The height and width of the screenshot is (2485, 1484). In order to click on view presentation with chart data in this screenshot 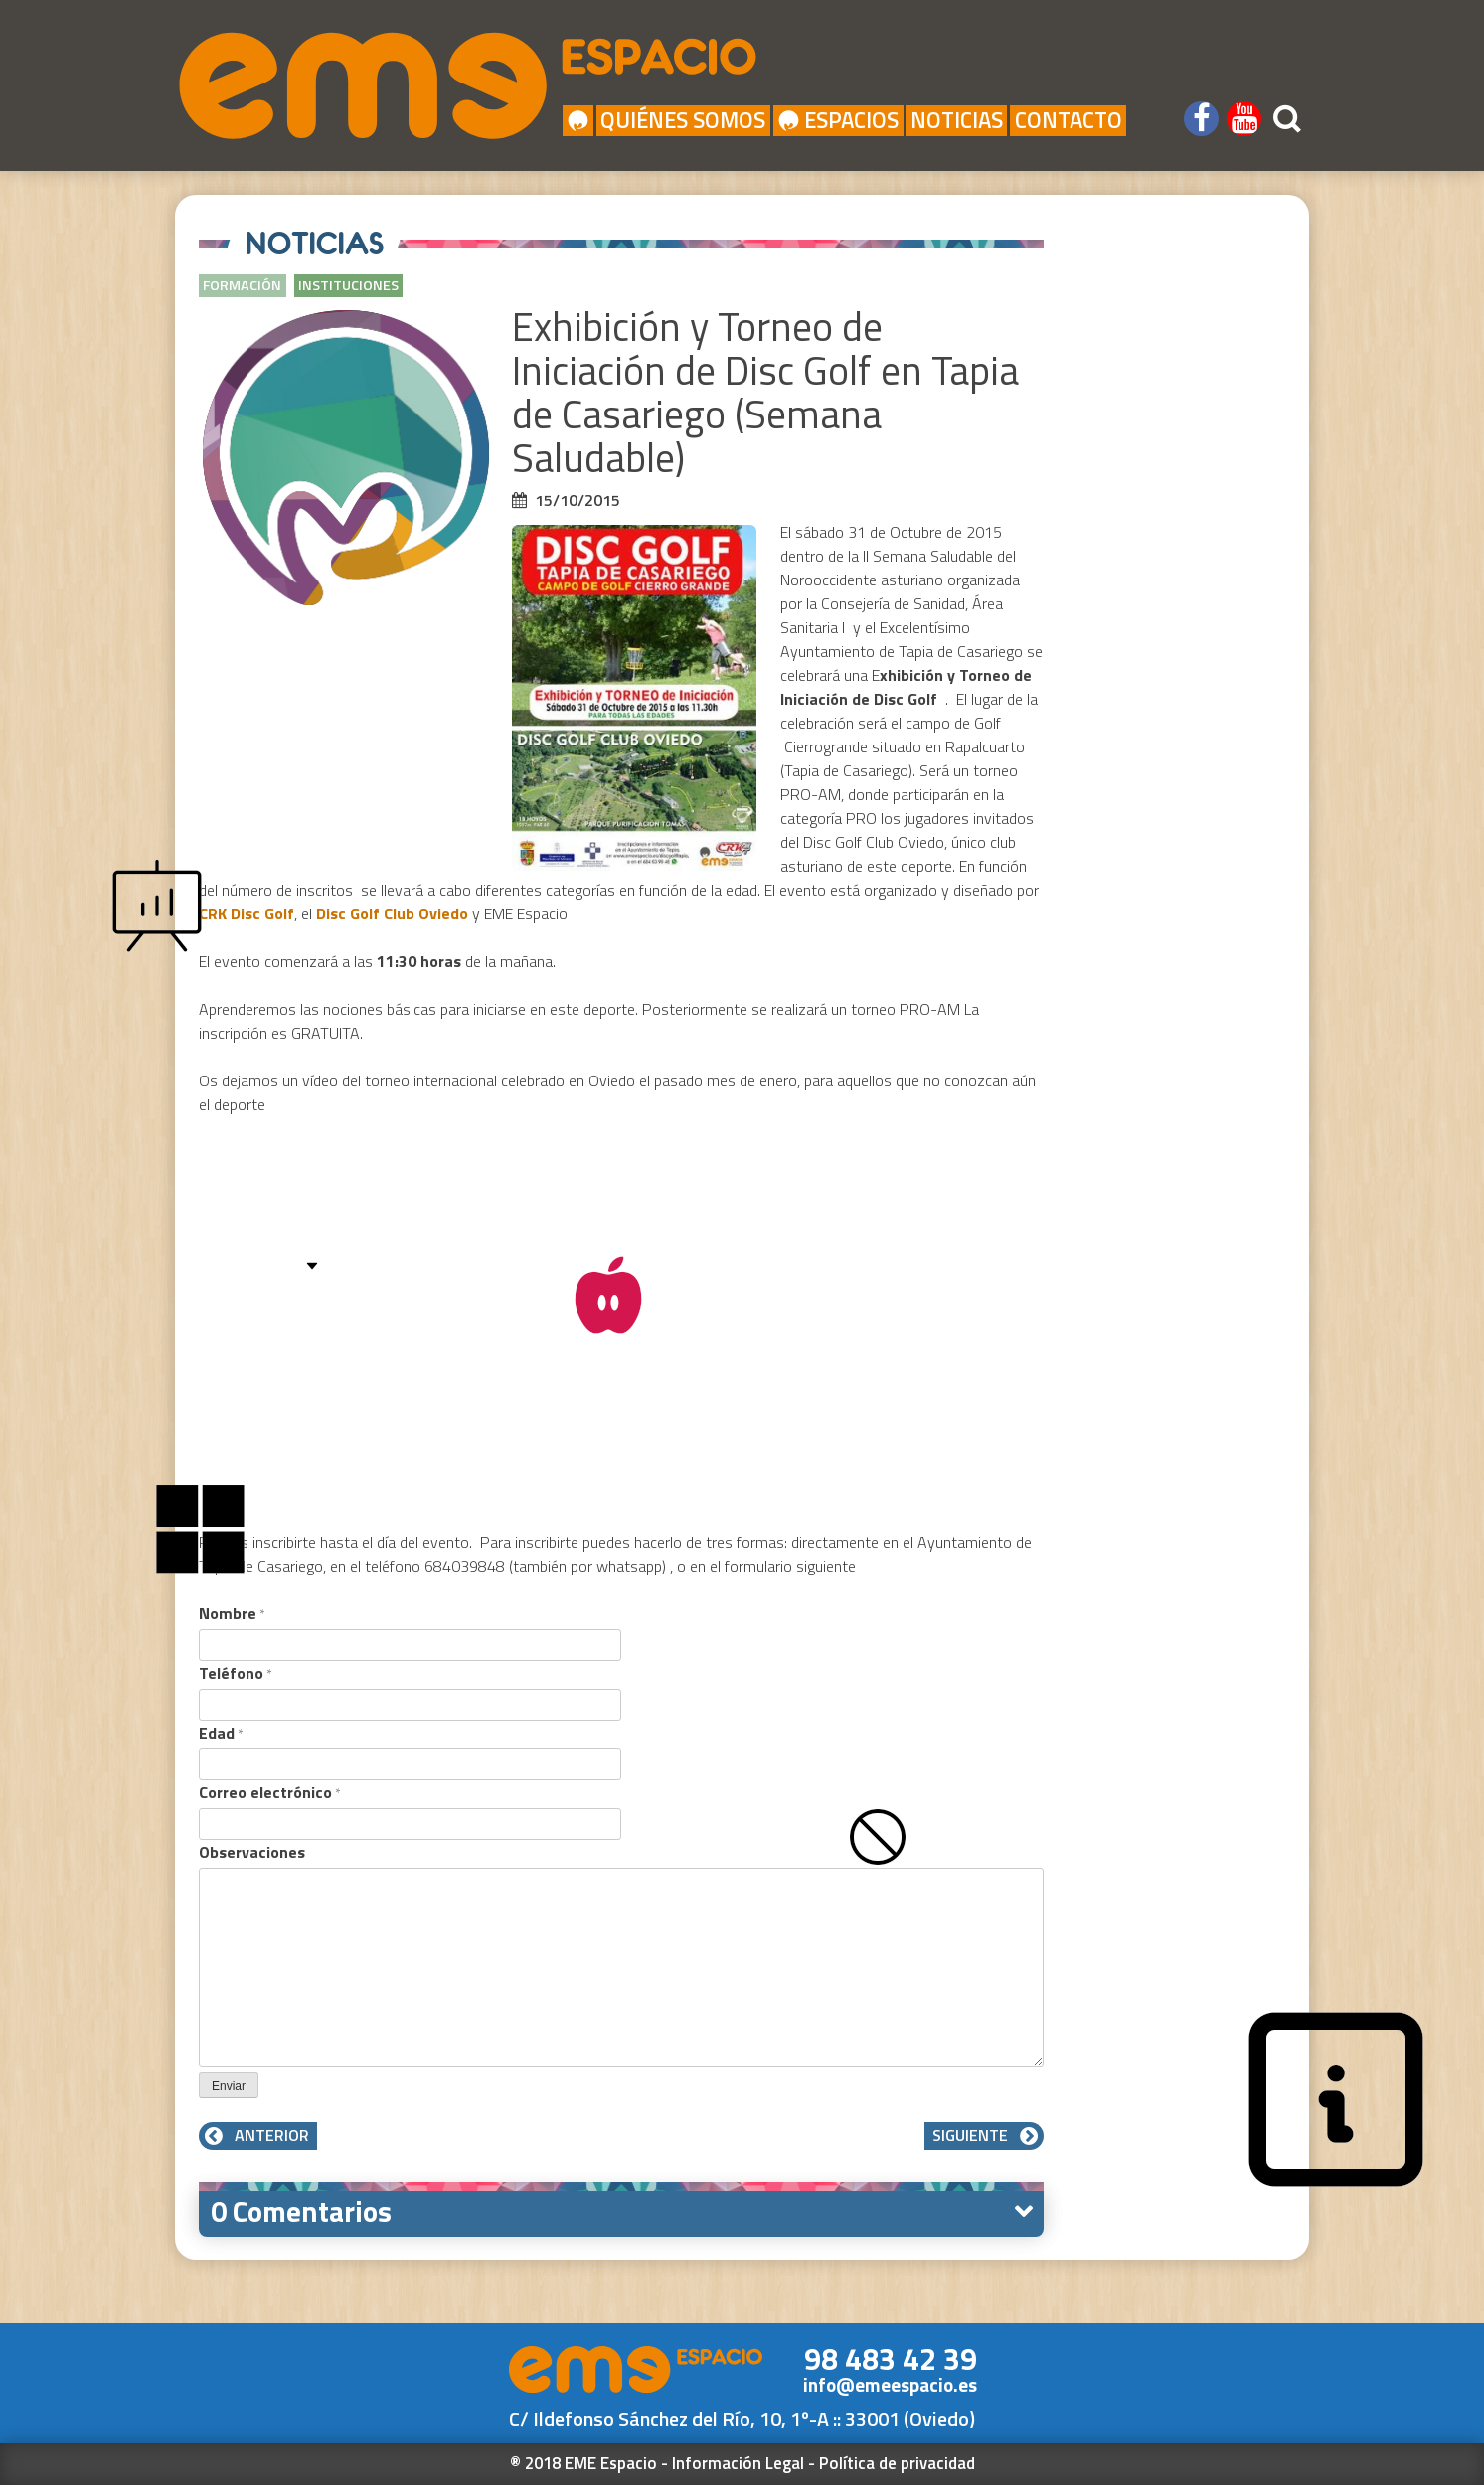, I will do `click(157, 908)`.